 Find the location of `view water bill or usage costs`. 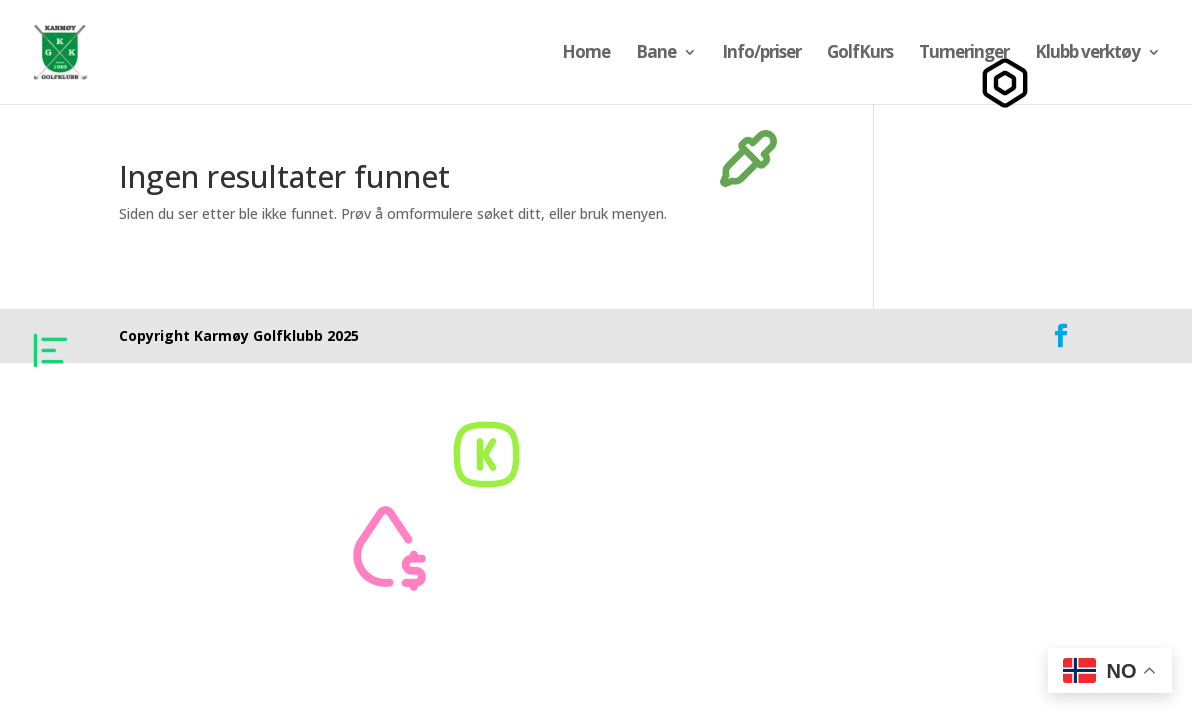

view water bill or usage costs is located at coordinates (385, 546).